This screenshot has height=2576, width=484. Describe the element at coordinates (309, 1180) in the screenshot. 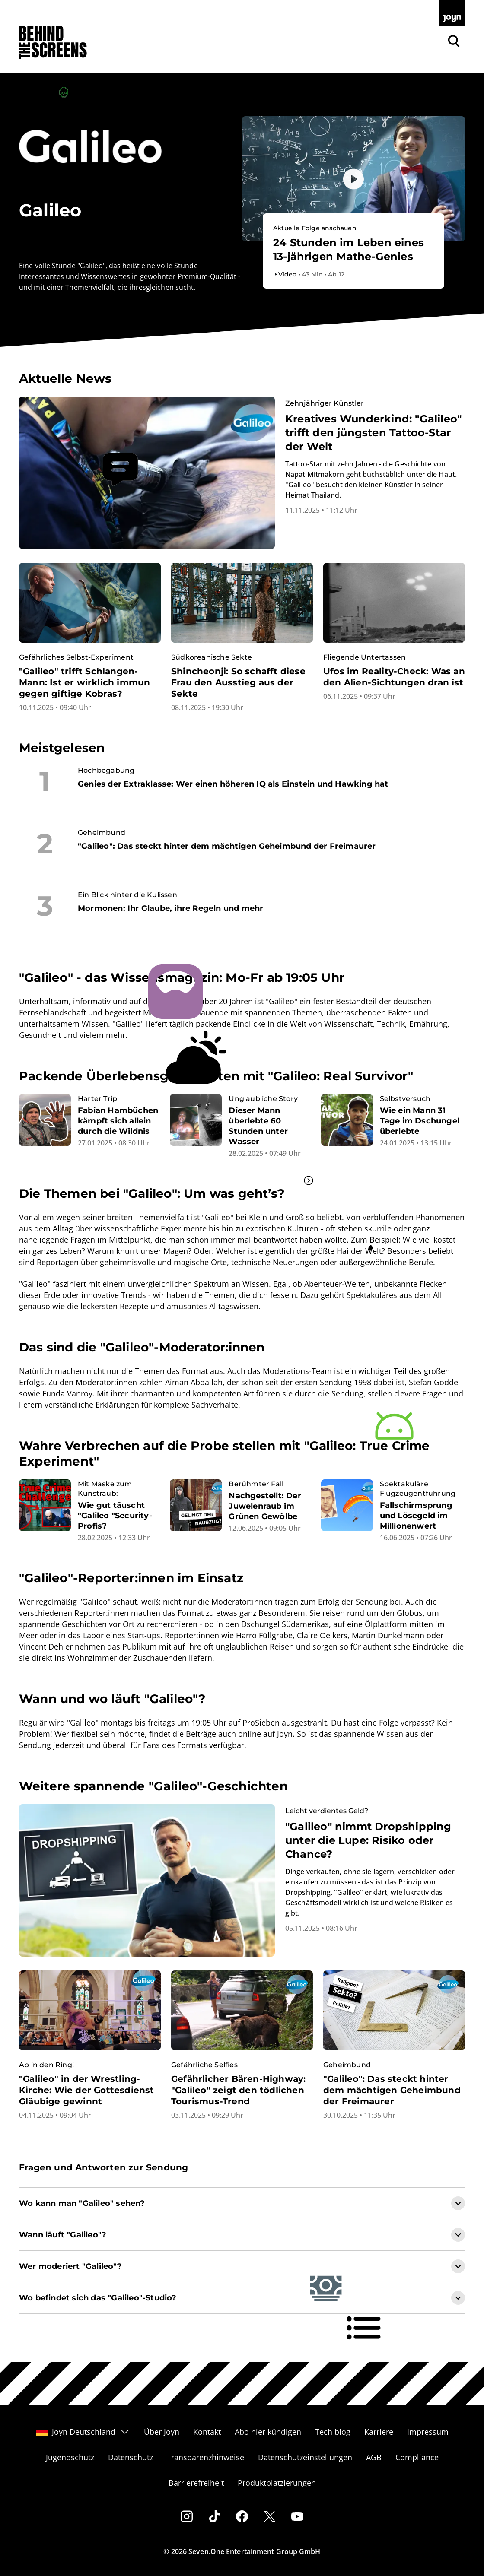

I see `go to next item or page` at that location.